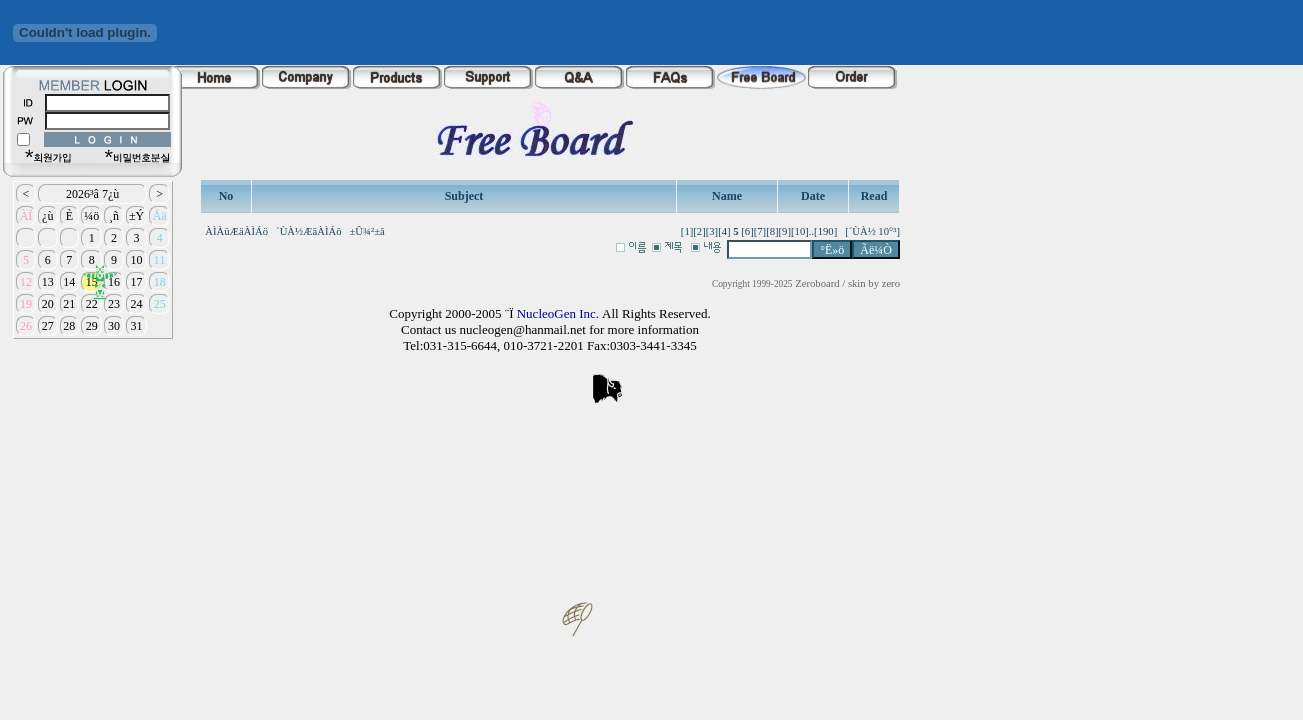  What do you see at coordinates (577, 619) in the screenshot?
I see `catch bugs or insects in a game` at bounding box center [577, 619].